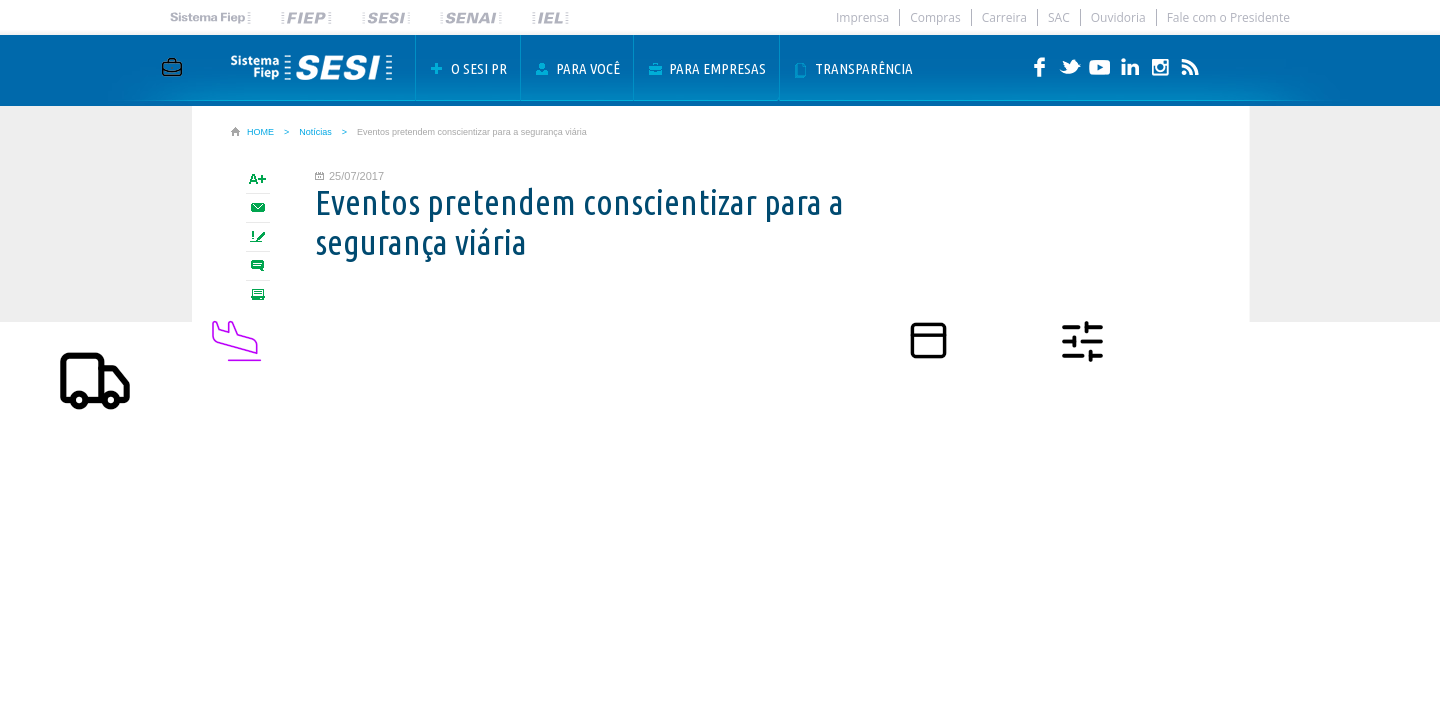 The width and height of the screenshot is (1440, 720). What do you see at coordinates (234, 341) in the screenshot?
I see `indicates flight arrival or landing status` at bounding box center [234, 341].